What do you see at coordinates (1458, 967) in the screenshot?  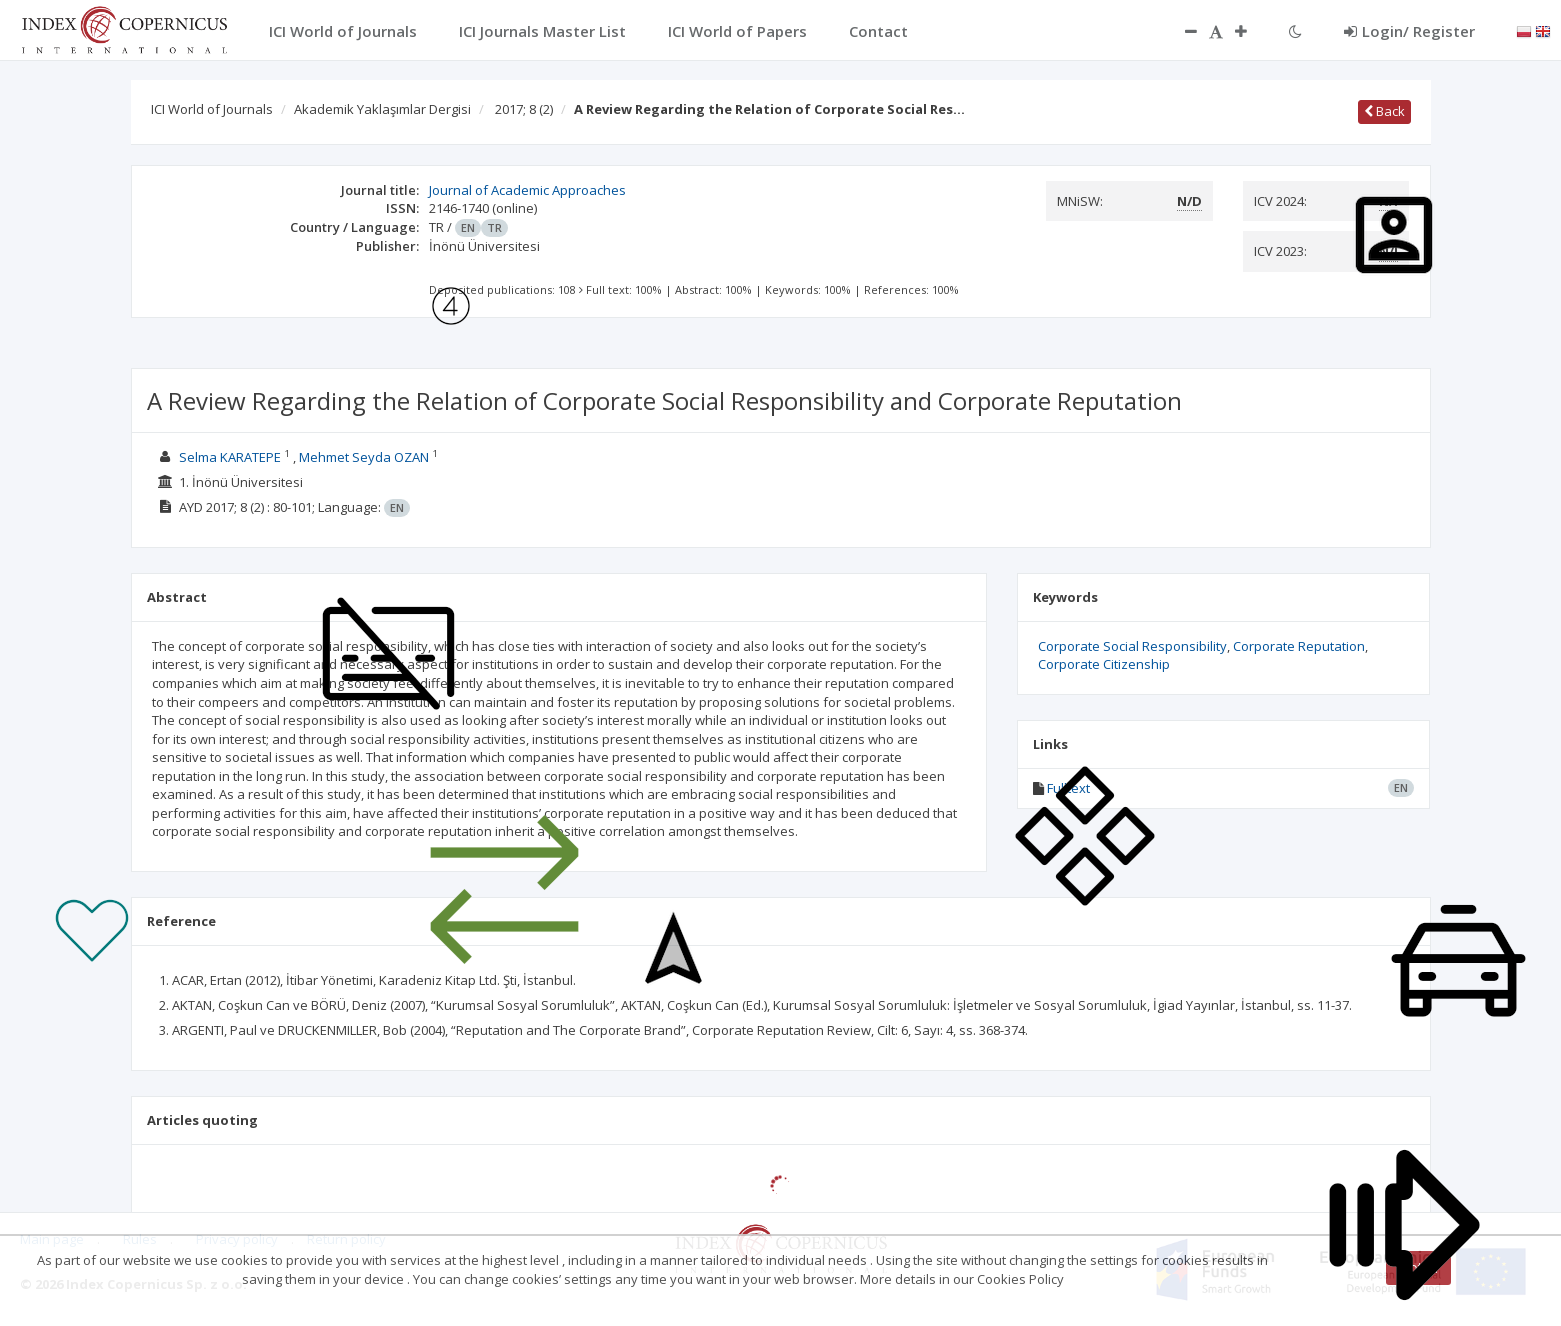 I see `indicates police or emergency services` at bounding box center [1458, 967].